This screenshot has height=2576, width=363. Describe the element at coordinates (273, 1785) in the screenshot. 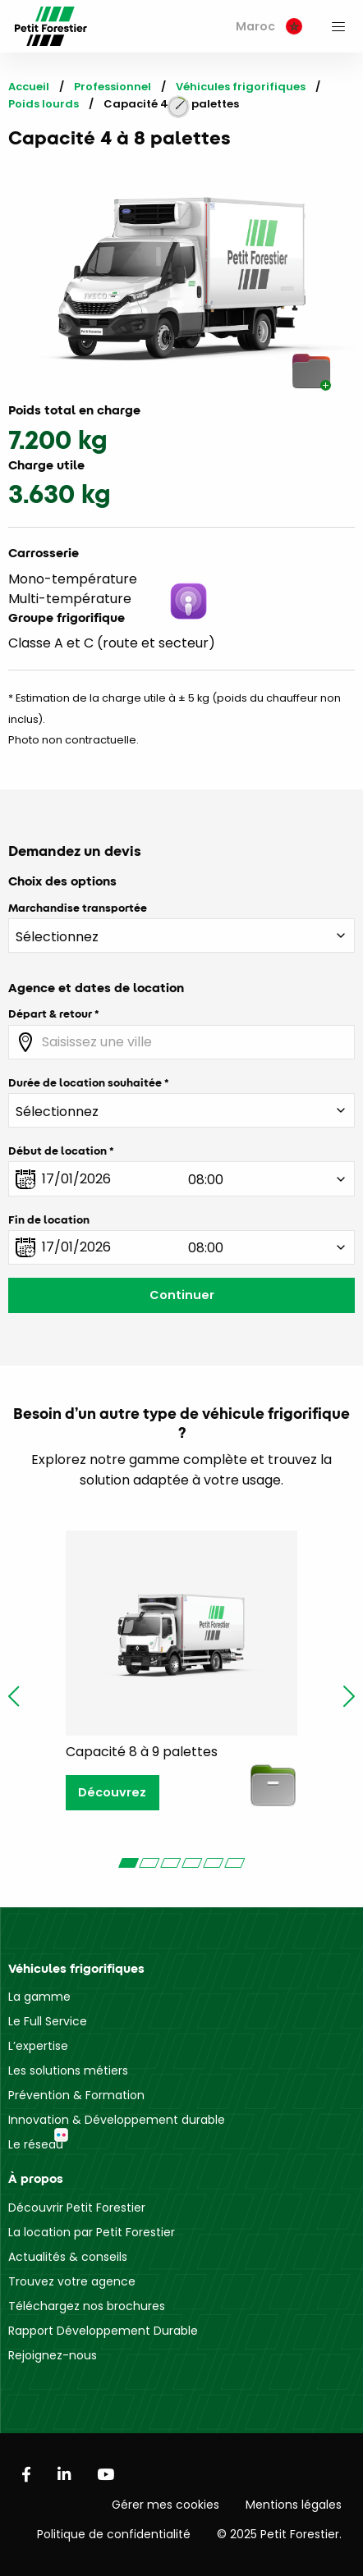

I see `open the file manager` at that location.